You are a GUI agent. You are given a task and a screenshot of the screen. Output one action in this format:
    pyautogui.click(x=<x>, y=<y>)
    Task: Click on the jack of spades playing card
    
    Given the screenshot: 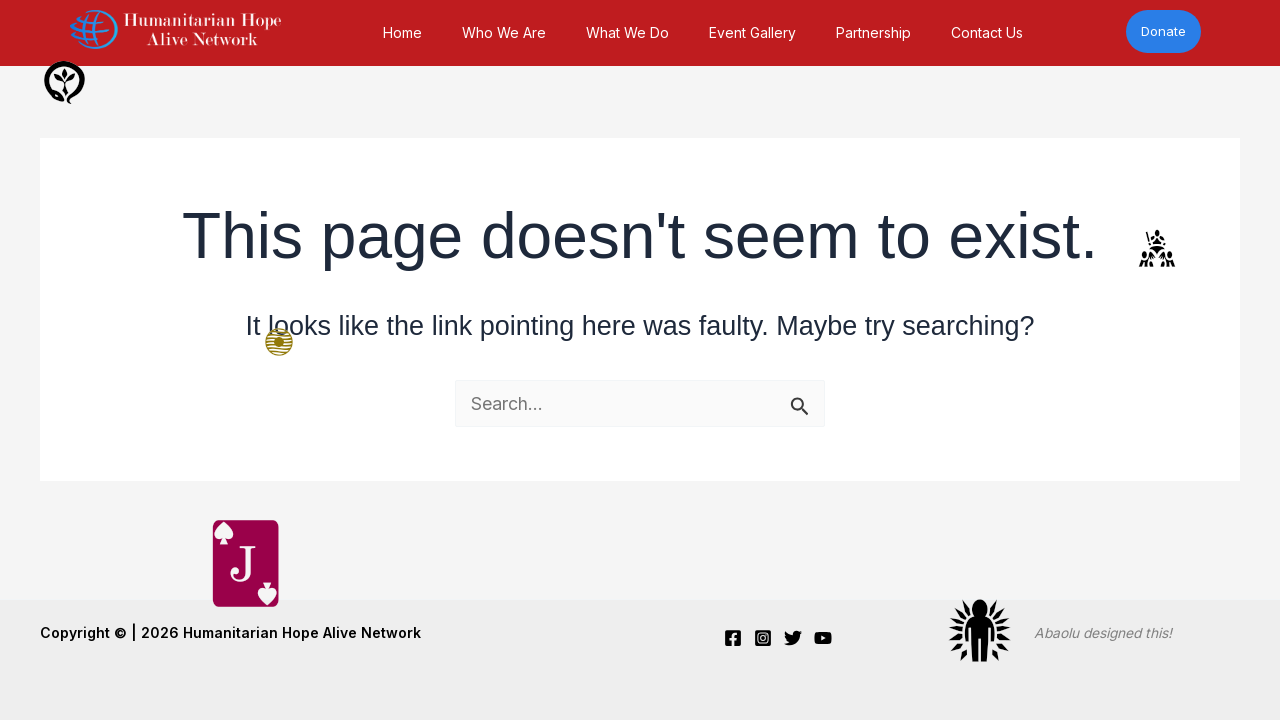 What is the action you would take?
    pyautogui.click(x=245, y=563)
    